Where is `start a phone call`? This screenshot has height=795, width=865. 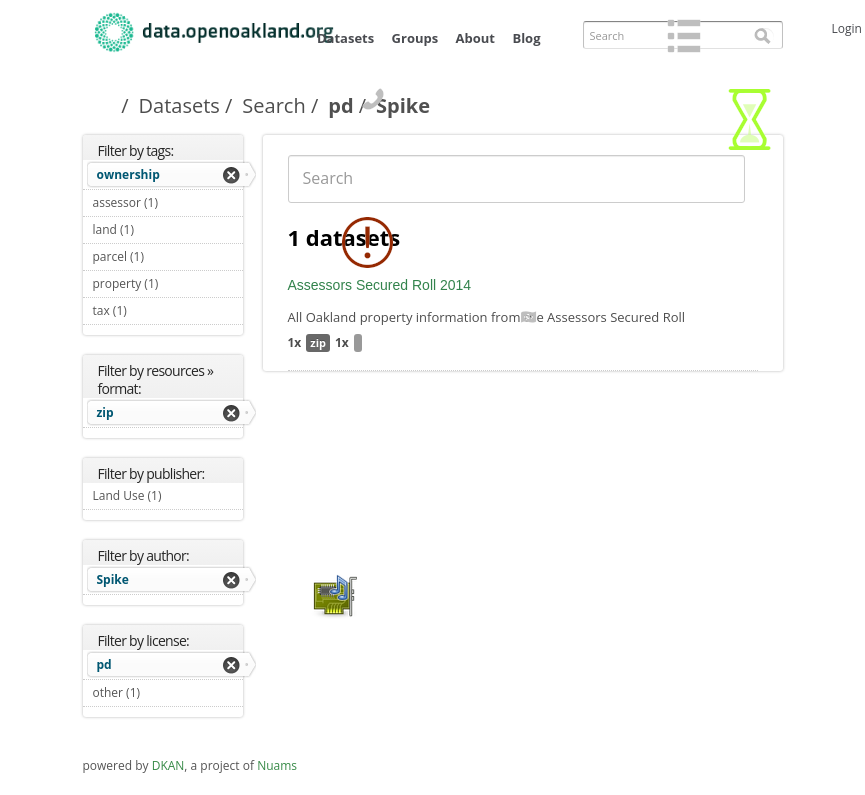 start a phone call is located at coordinates (373, 99).